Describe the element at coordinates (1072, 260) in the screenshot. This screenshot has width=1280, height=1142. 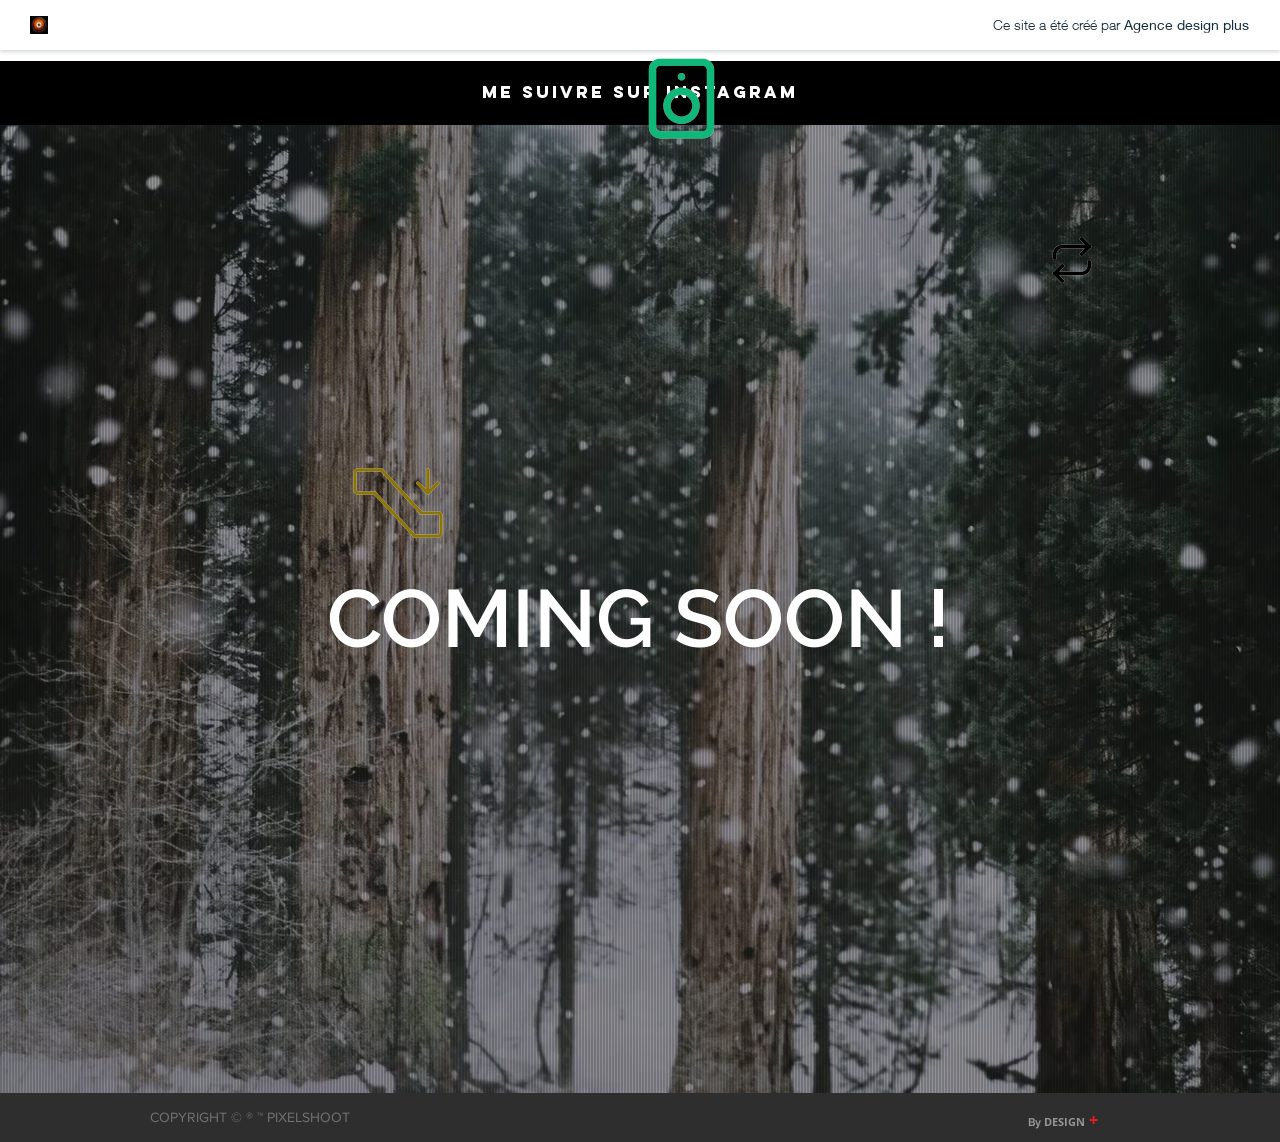
I see `enable repeat or loop mode` at that location.